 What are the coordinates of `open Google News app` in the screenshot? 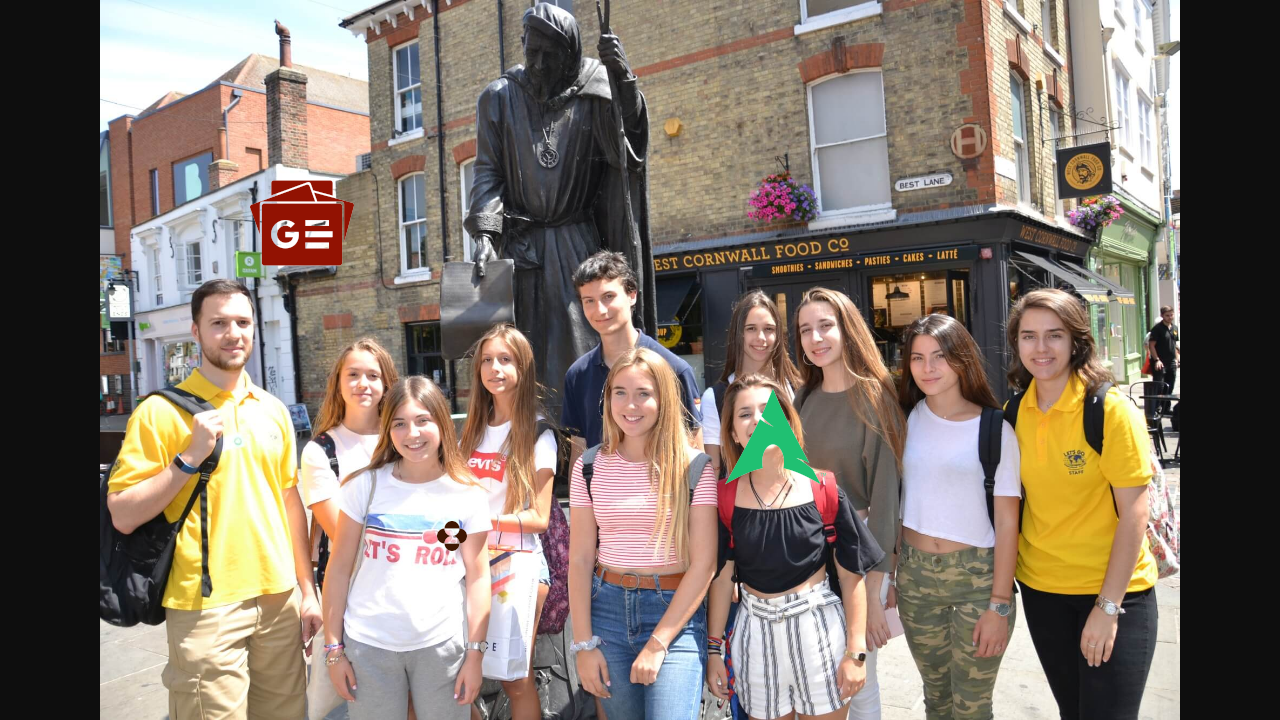 It's located at (302, 223).